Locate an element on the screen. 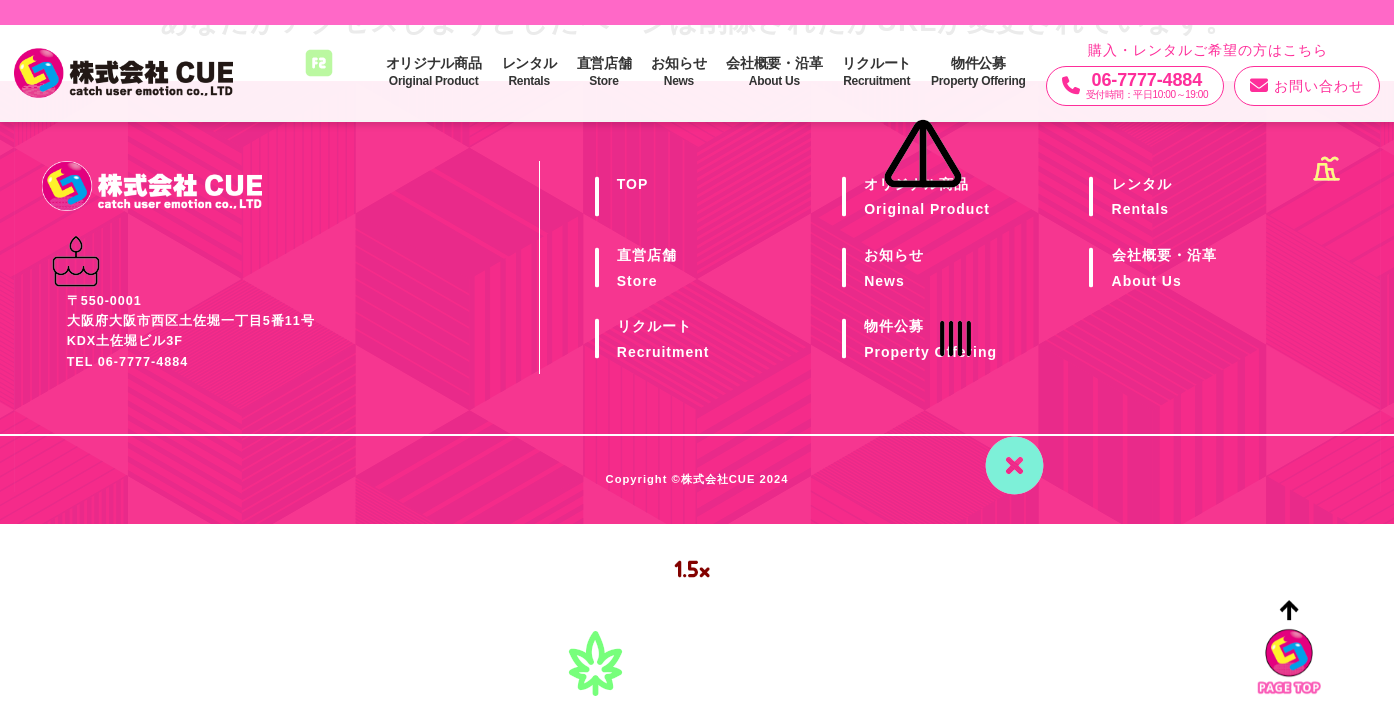 Image resolution: width=1394 pixels, height=720 pixels. view birthday or celebration reminders is located at coordinates (76, 265).